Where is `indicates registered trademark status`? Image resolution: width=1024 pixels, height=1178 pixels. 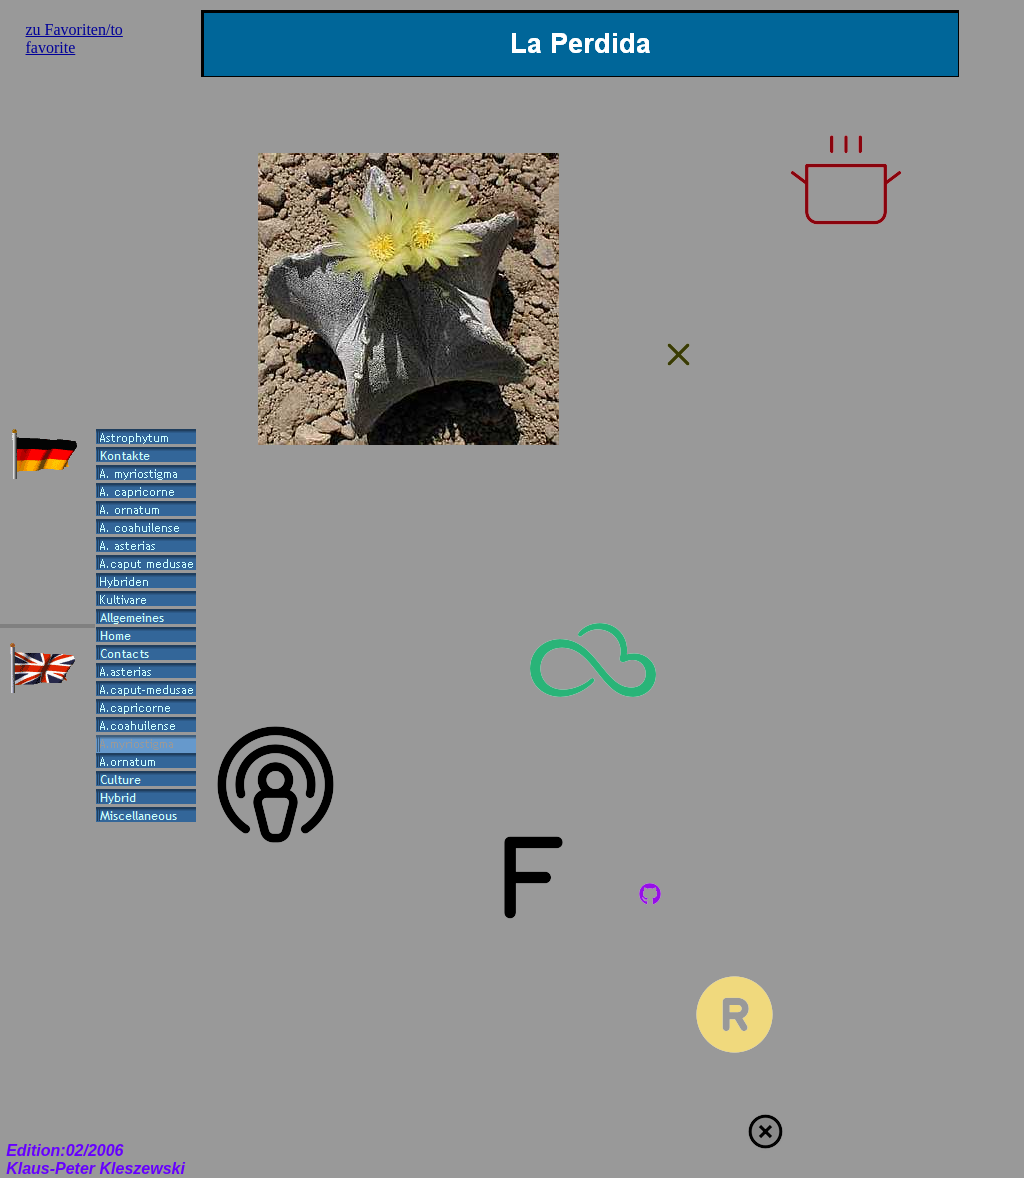 indicates registered trademark status is located at coordinates (734, 1014).